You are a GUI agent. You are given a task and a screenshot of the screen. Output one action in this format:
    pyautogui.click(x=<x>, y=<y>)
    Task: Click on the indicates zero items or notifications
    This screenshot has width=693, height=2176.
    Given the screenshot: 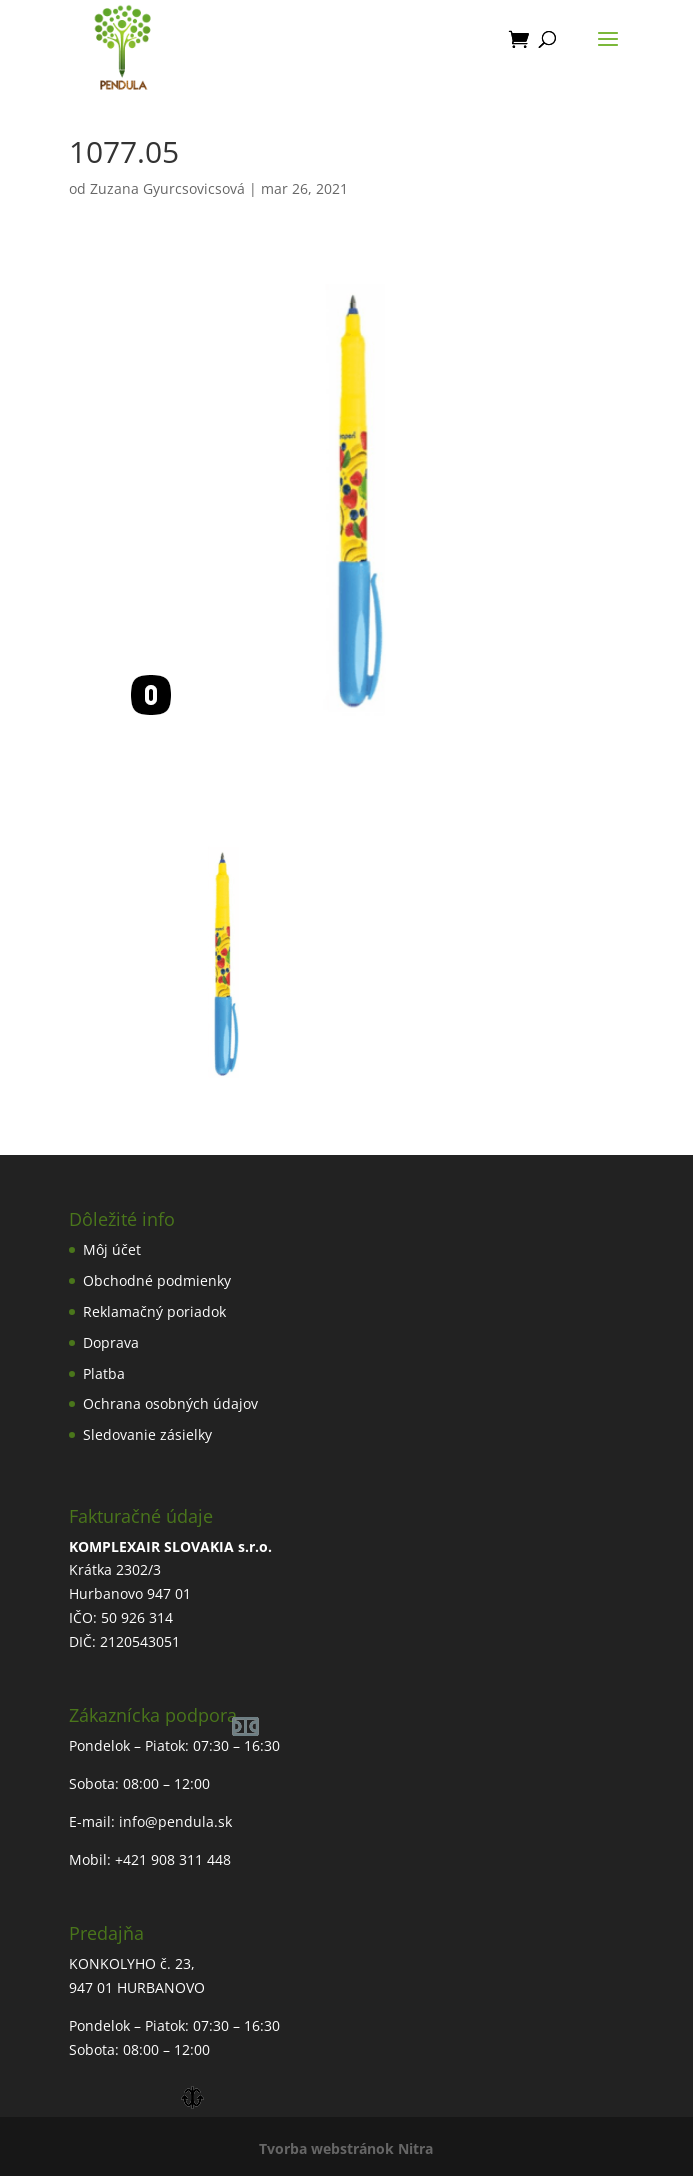 What is the action you would take?
    pyautogui.click(x=151, y=695)
    